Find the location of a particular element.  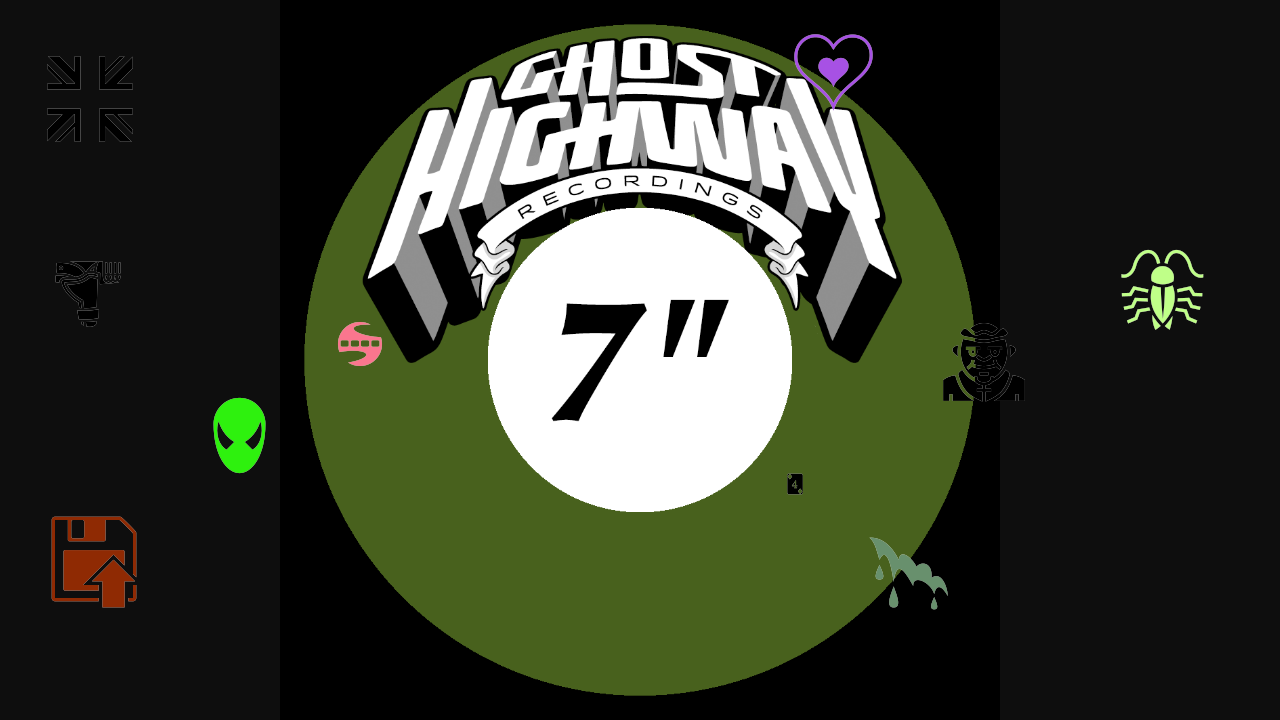

select spider mask avatar or character is located at coordinates (239, 435).